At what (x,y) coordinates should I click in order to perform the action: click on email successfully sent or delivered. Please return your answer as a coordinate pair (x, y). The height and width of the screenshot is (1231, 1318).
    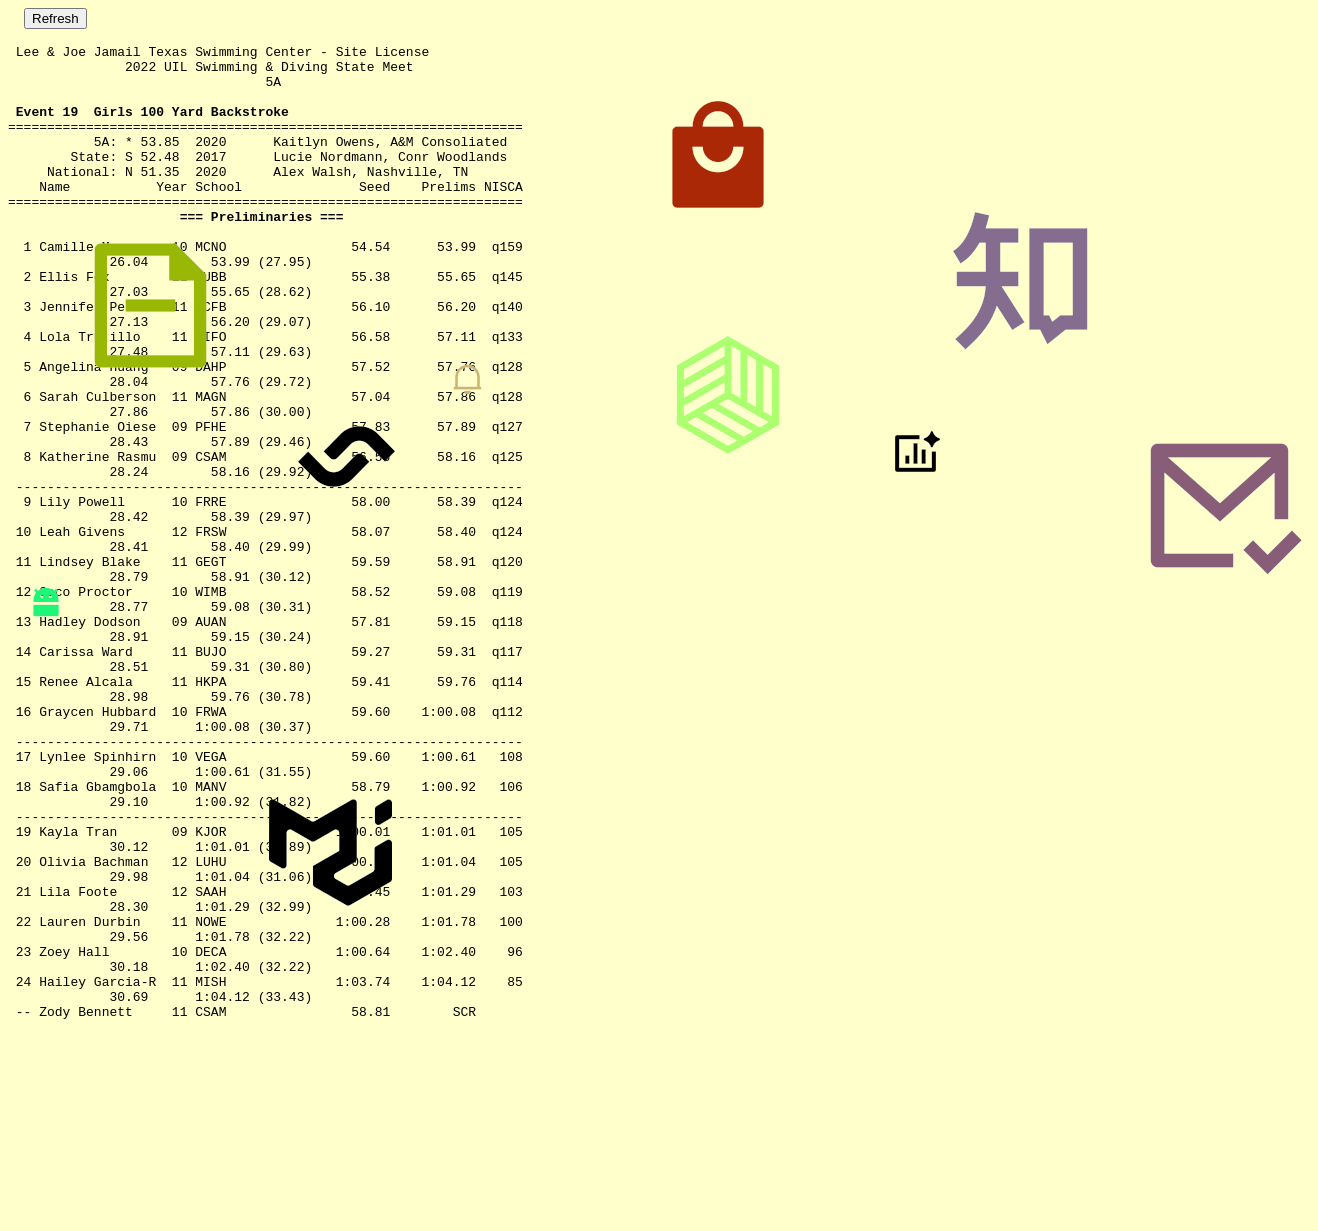
    Looking at the image, I should click on (1219, 505).